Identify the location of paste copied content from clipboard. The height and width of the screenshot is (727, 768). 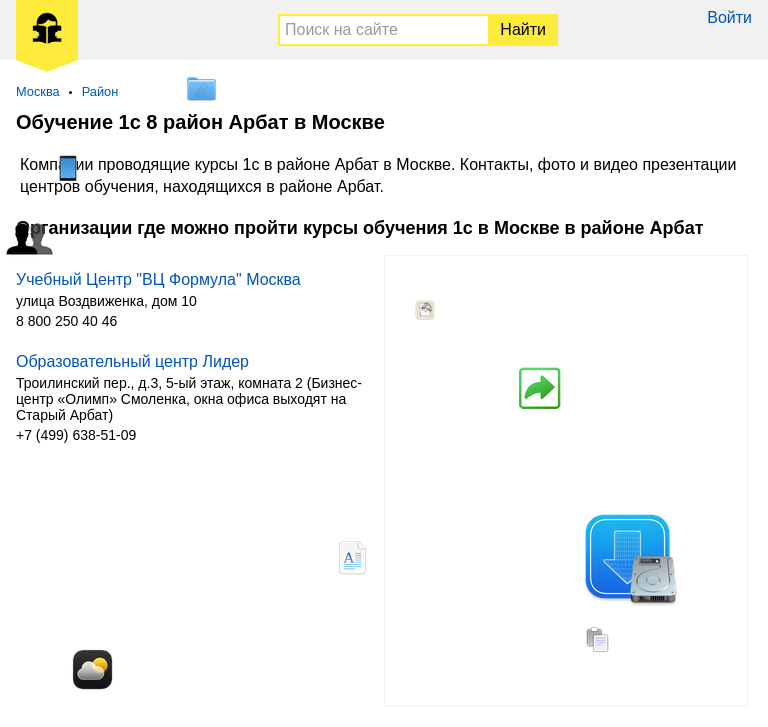
(597, 639).